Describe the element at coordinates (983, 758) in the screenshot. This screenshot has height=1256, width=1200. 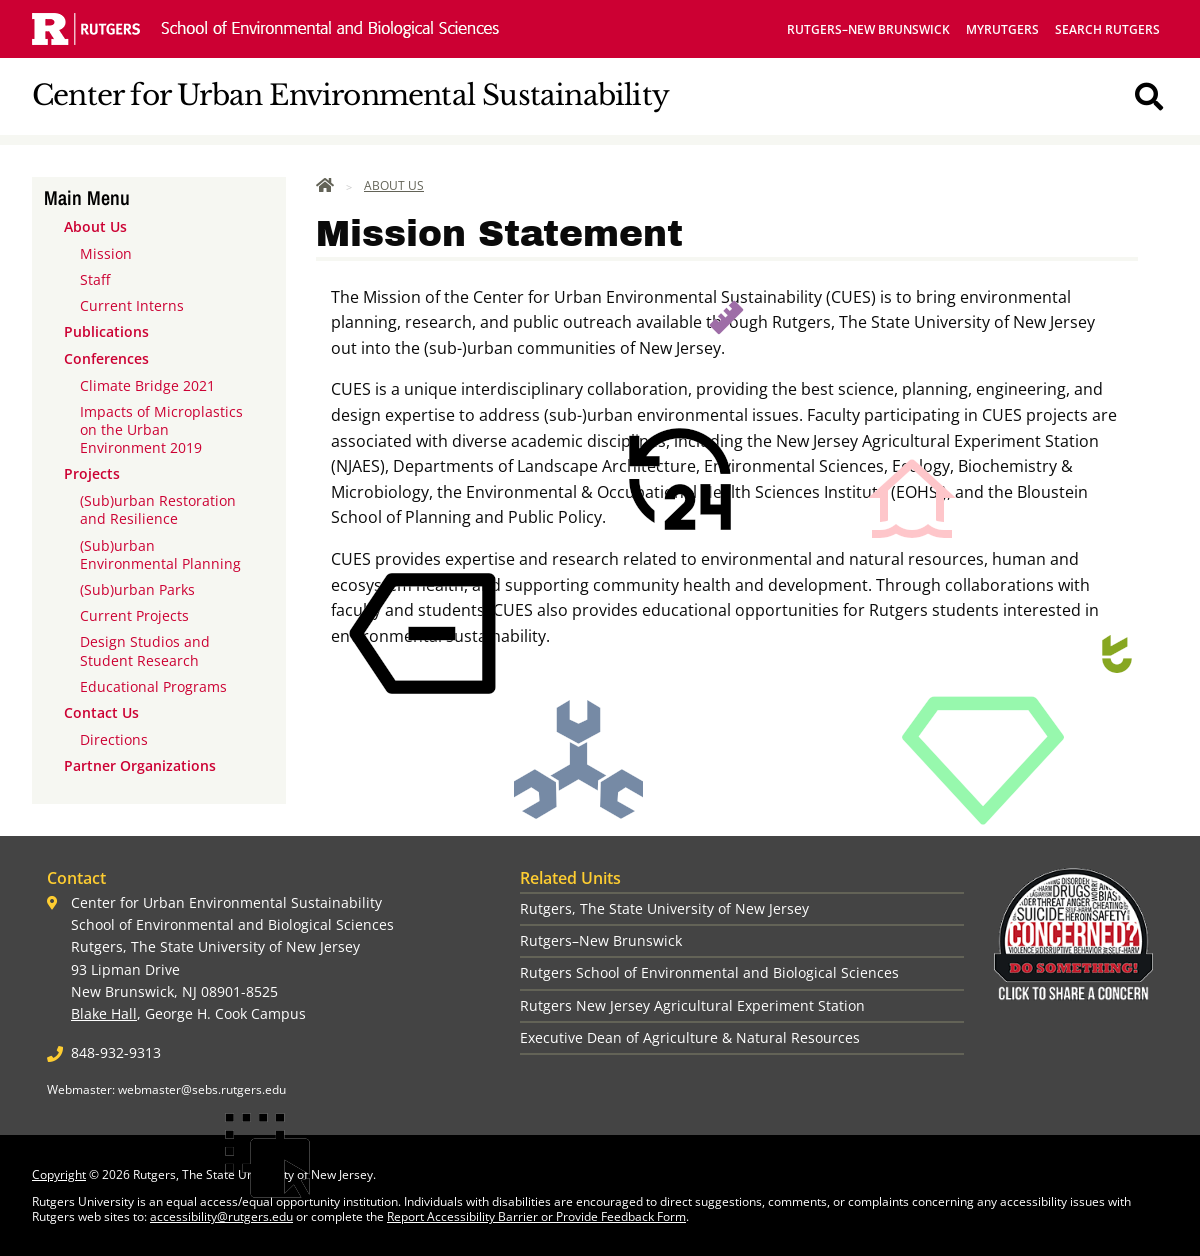
I see `indicates VIP or premium membership status` at that location.